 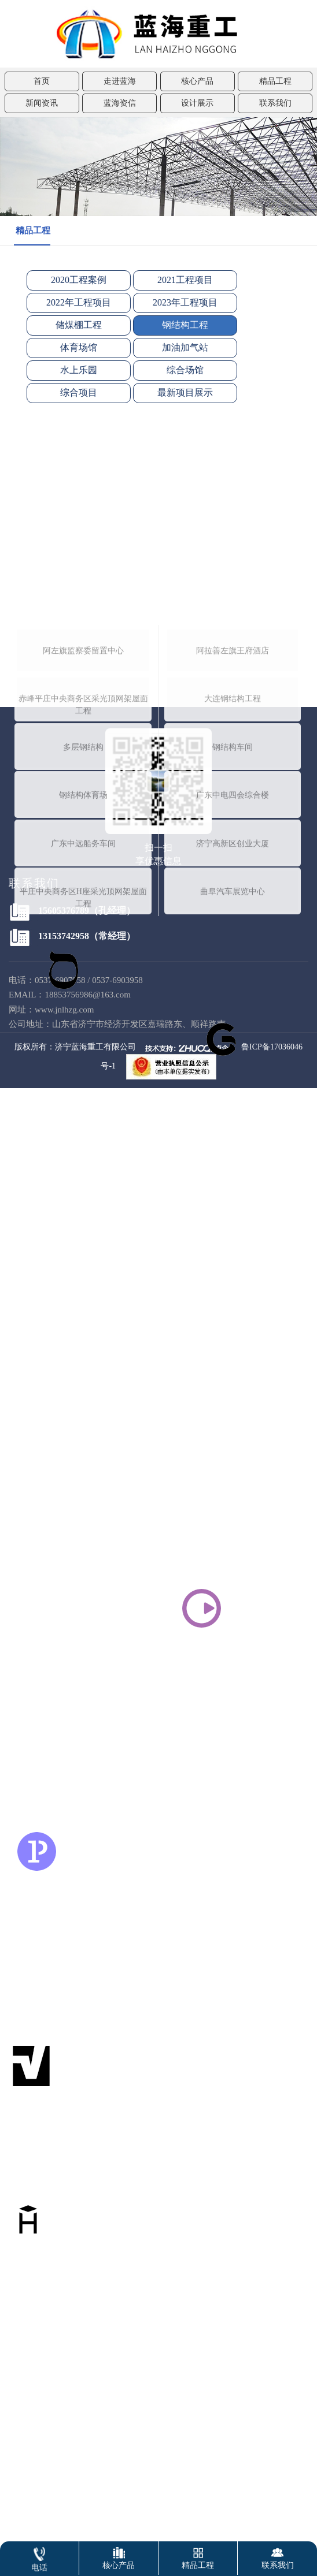 What do you see at coordinates (31, 2066) in the screenshot?
I see `vBulletin forum software logo` at bounding box center [31, 2066].